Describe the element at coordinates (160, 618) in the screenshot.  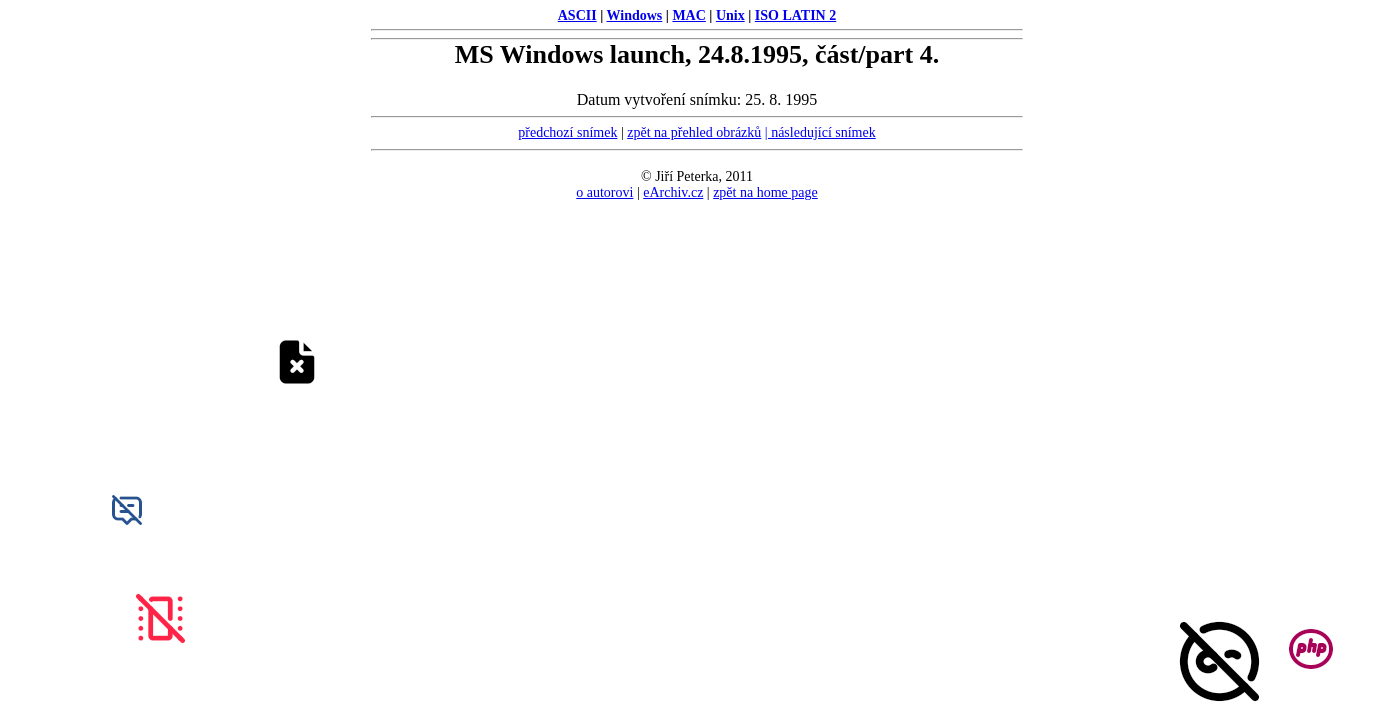
I see `container disabled or unavailable` at that location.